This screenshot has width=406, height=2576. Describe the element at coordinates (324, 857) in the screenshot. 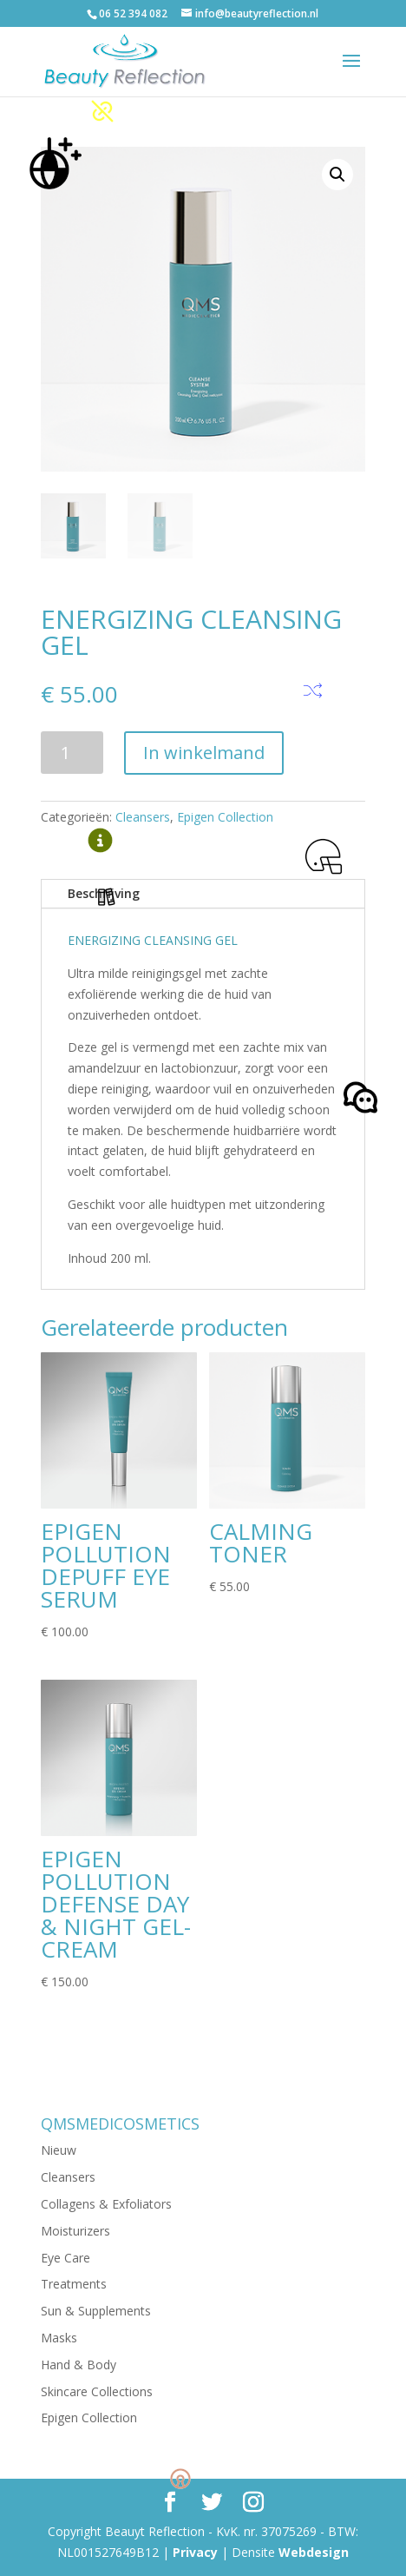

I see `access football or sports content` at that location.